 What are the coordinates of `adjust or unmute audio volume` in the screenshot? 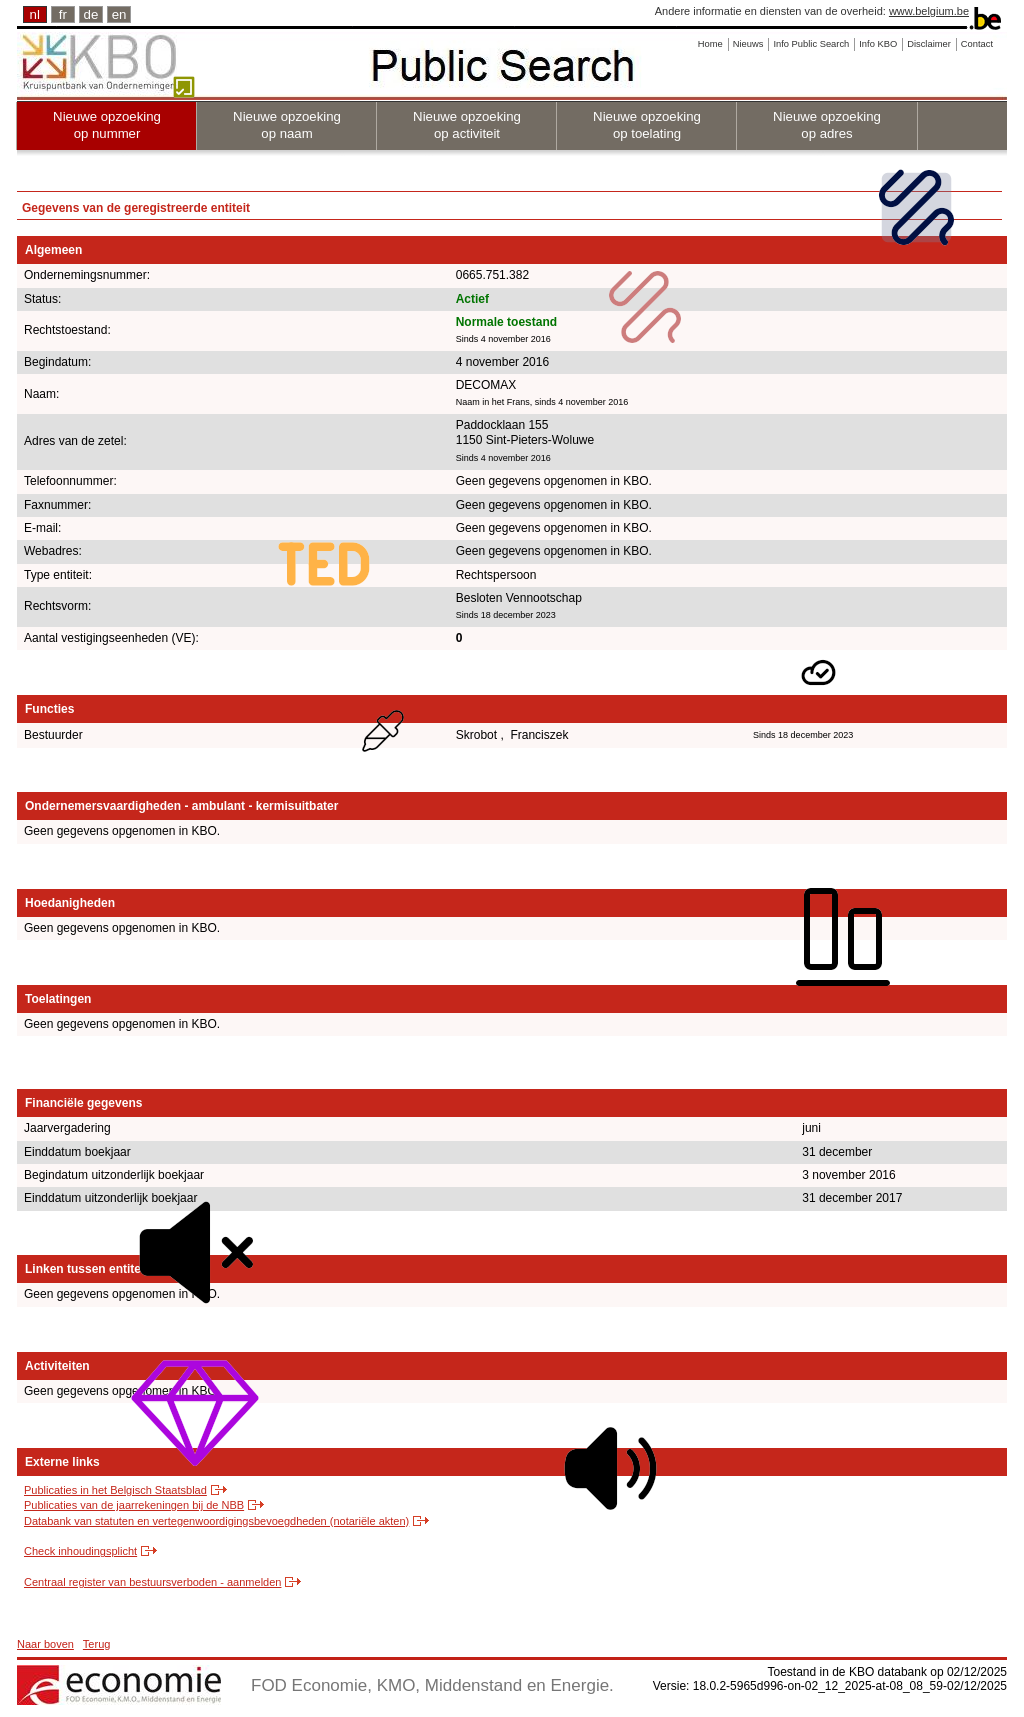 It's located at (610, 1468).